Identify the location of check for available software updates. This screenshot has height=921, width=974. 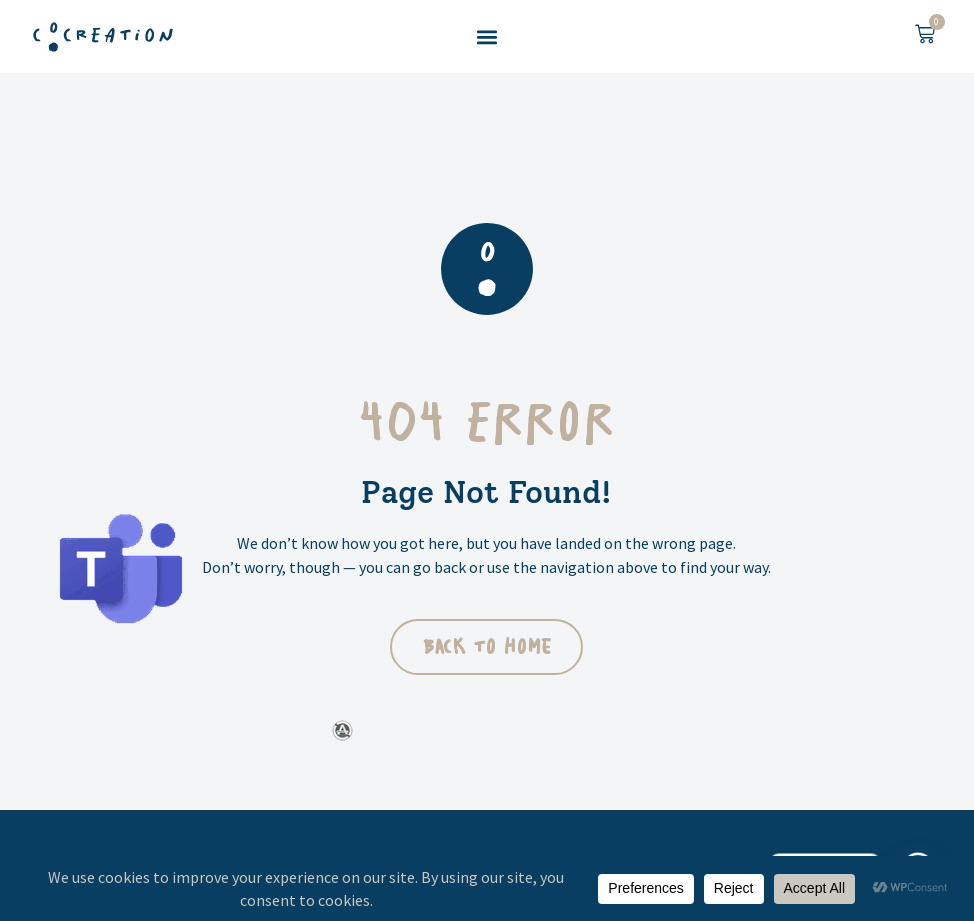
(342, 730).